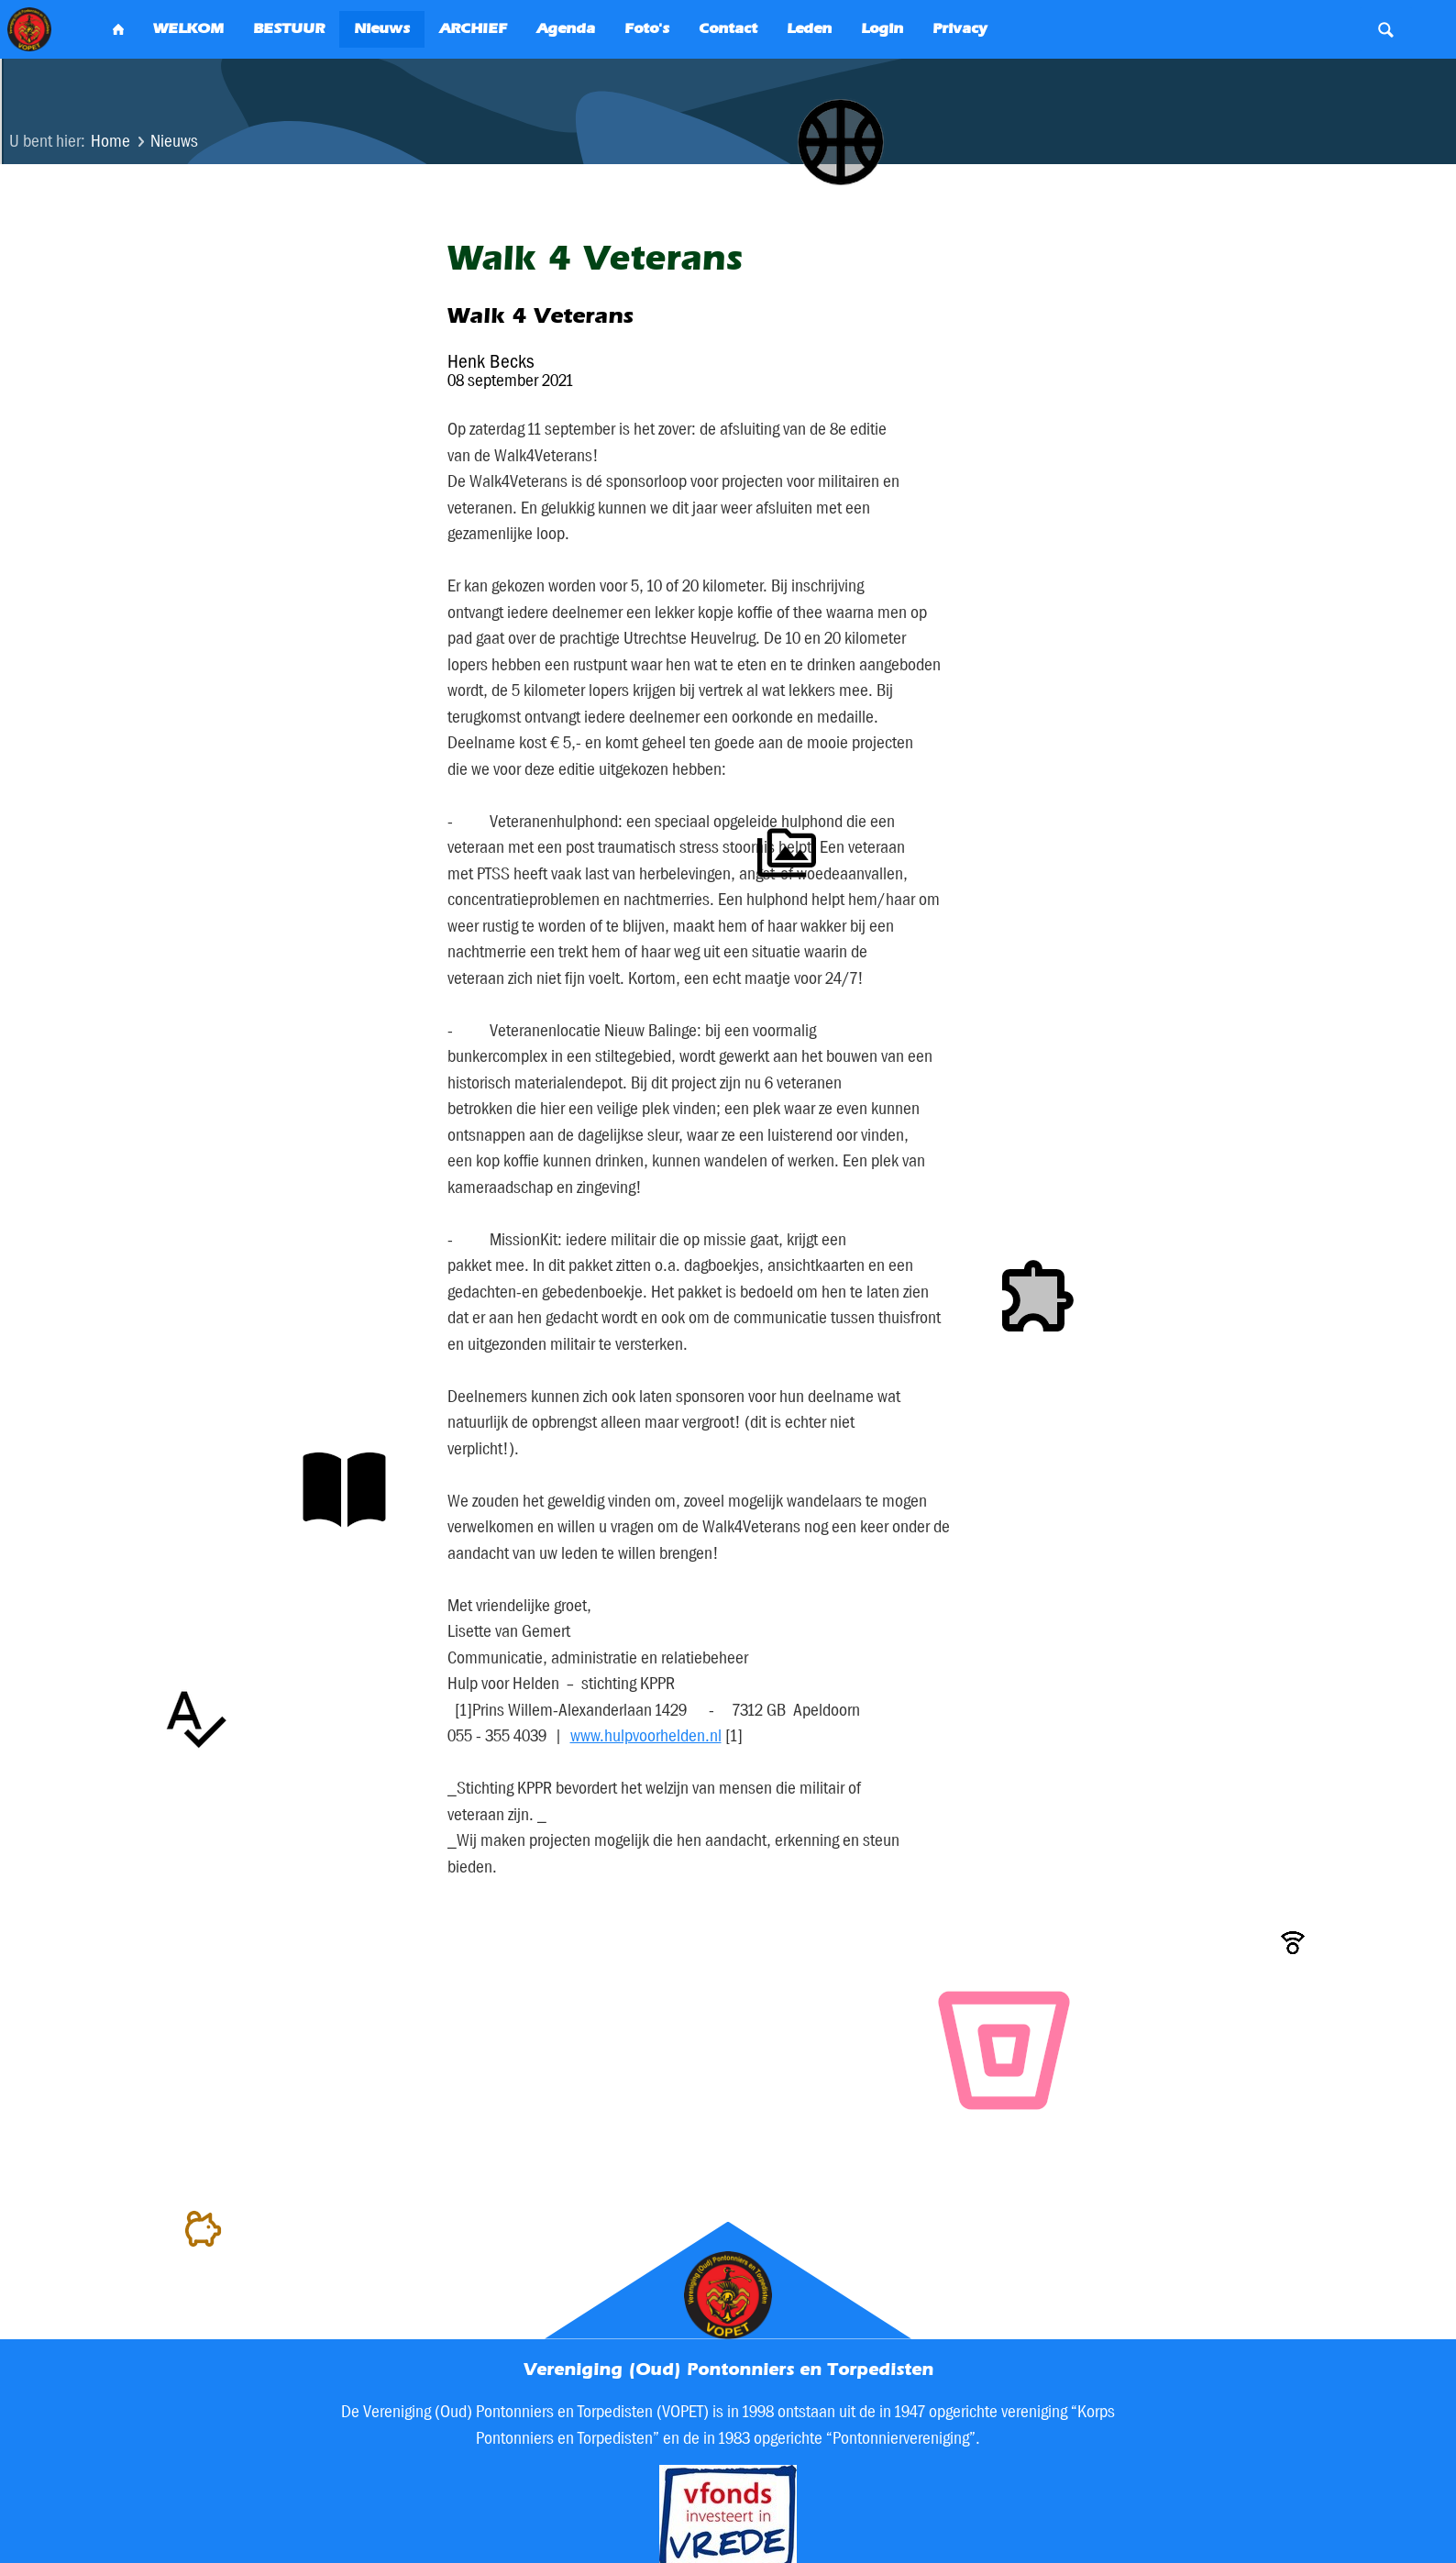 This screenshot has width=1456, height=2563. Describe the element at coordinates (1004, 2050) in the screenshot. I see `open Bitbucket repository` at that location.